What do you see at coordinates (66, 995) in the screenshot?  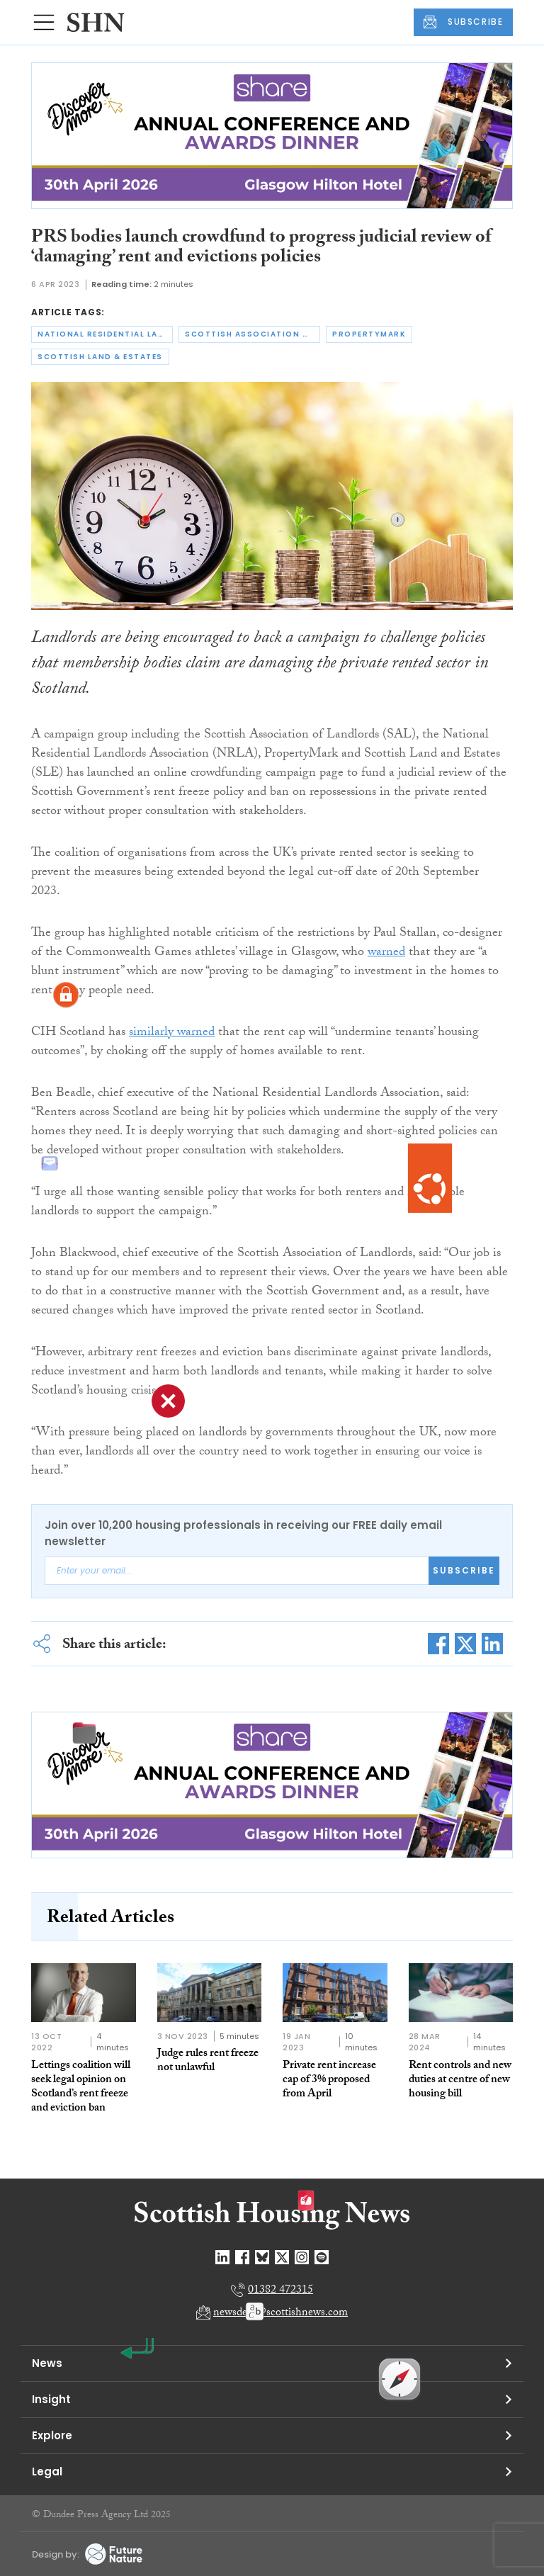 I see `brightness settings are locked` at bounding box center [66, 995].